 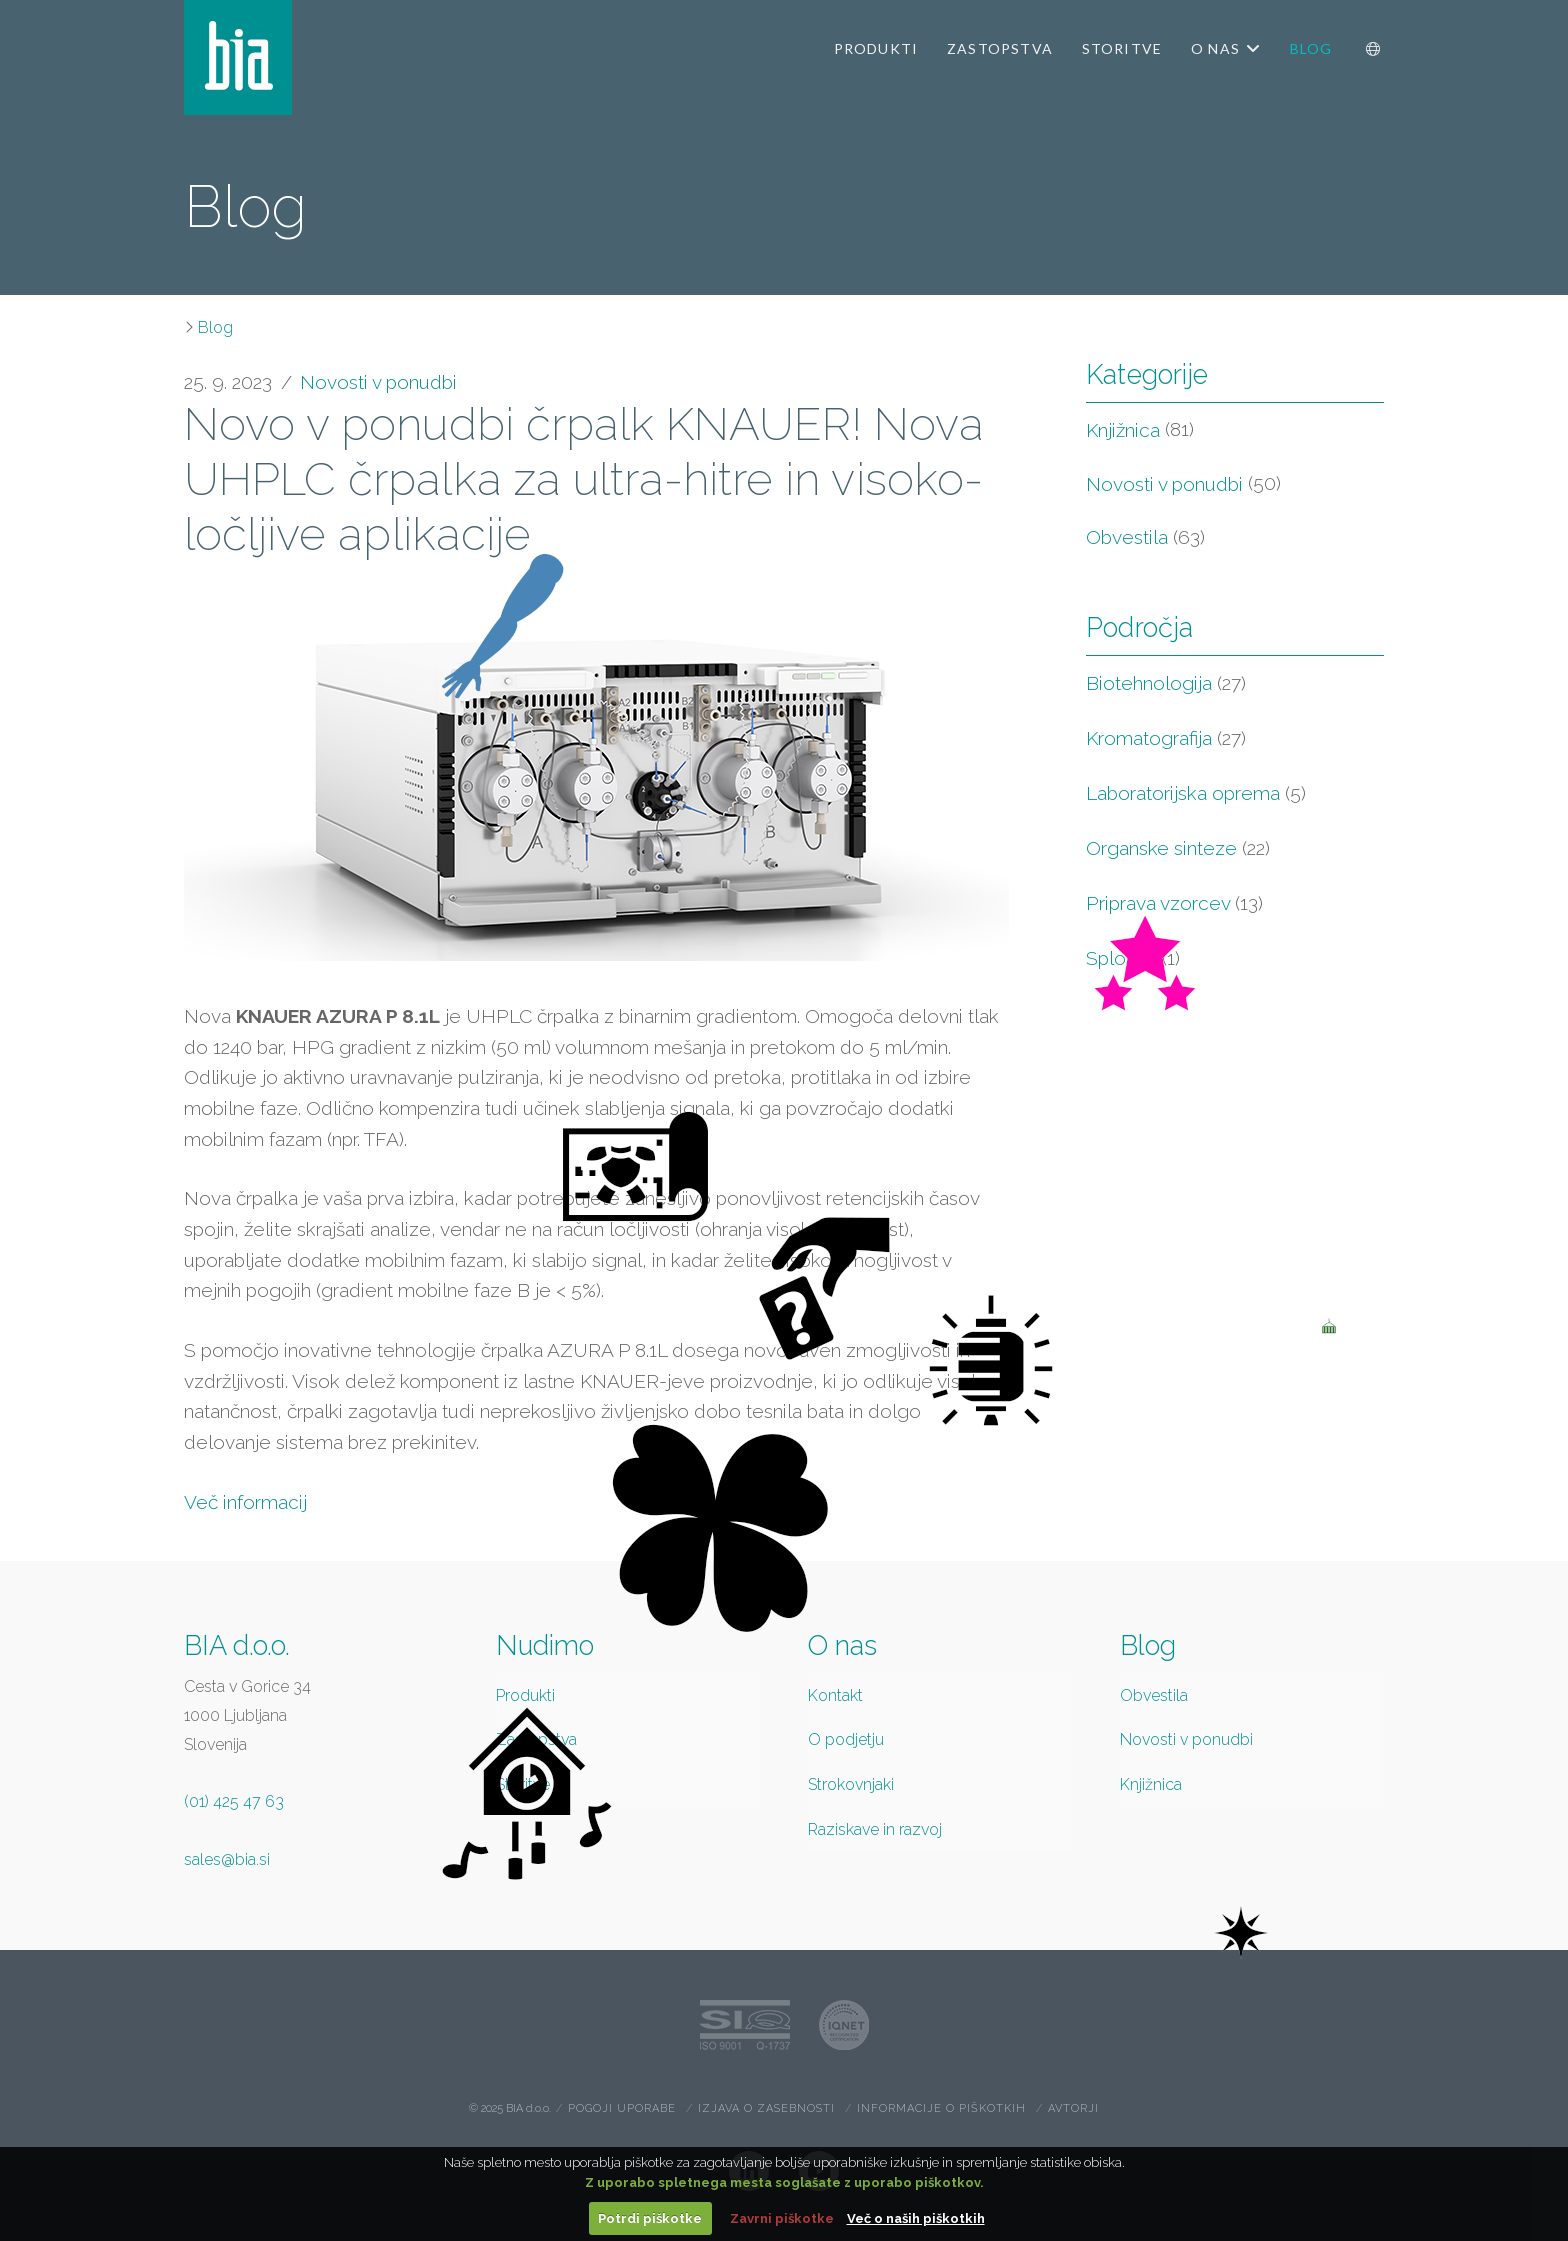 I want to click on access asian or lunar new year themed content, so click(x=991, y=1360).